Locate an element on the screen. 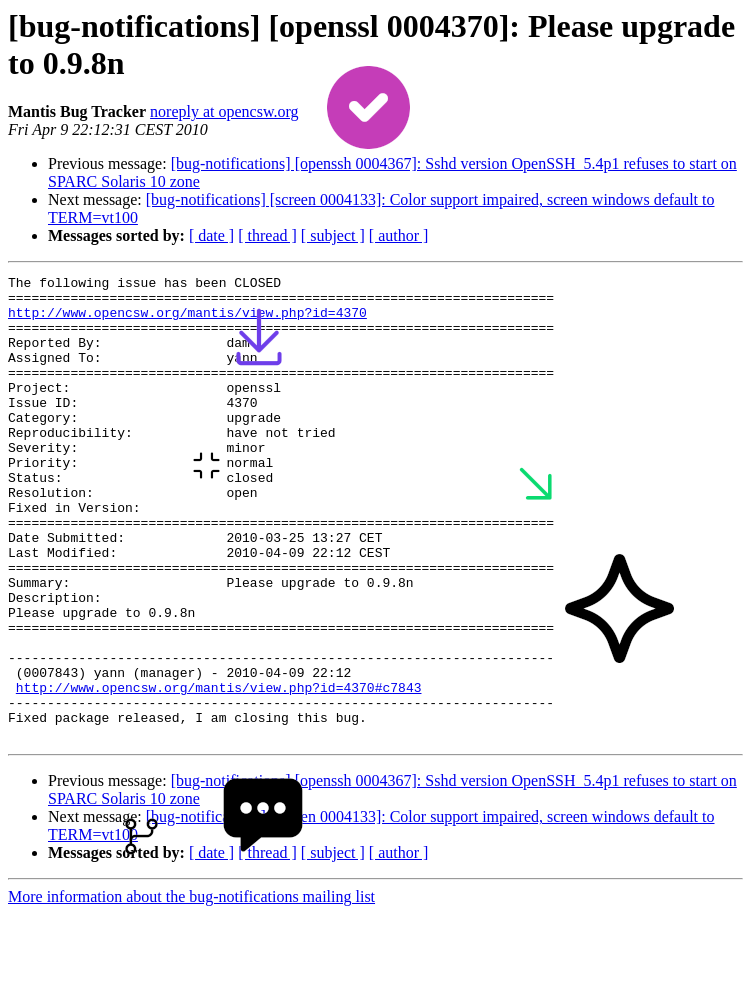  indicates a closed issue in the activity feed is located at coordinates (368, 107).